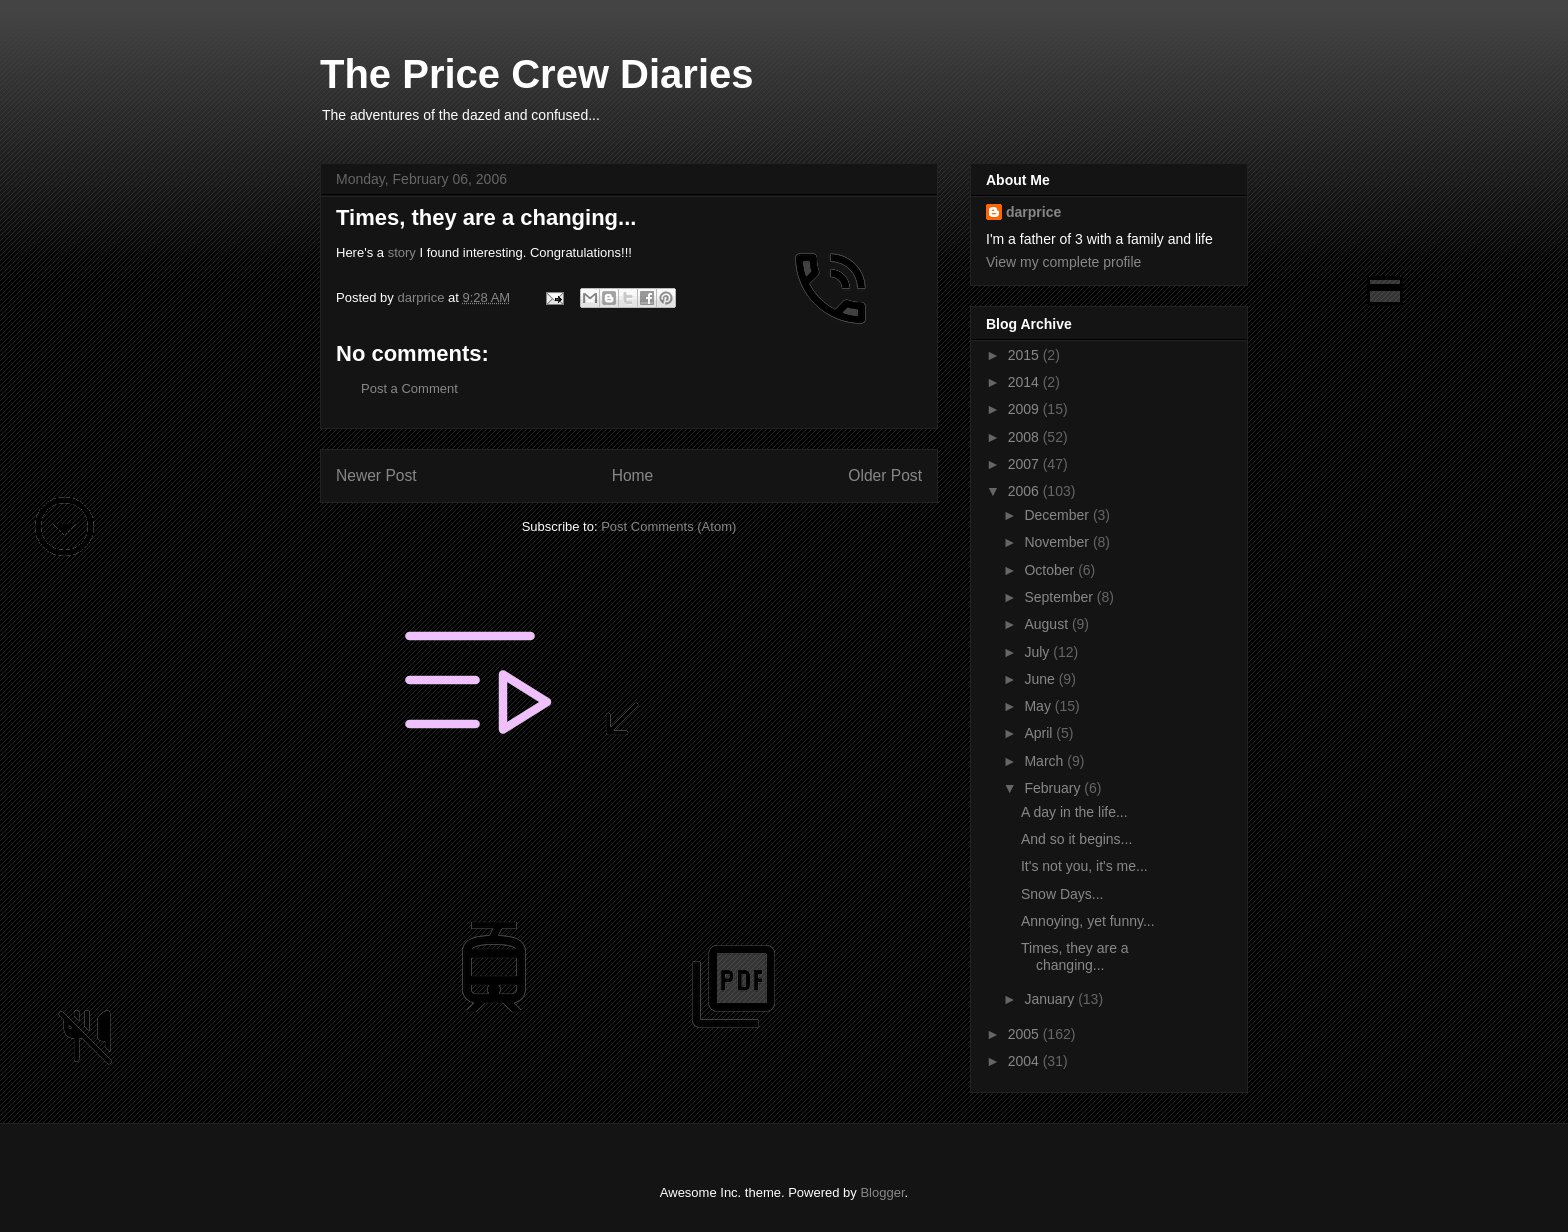 Image resolution: width=1568 pixels, height=1232 pixels. Describe the element at coordinates (1385, 291) in the screenshot. I see `manage payment methods` at that location.